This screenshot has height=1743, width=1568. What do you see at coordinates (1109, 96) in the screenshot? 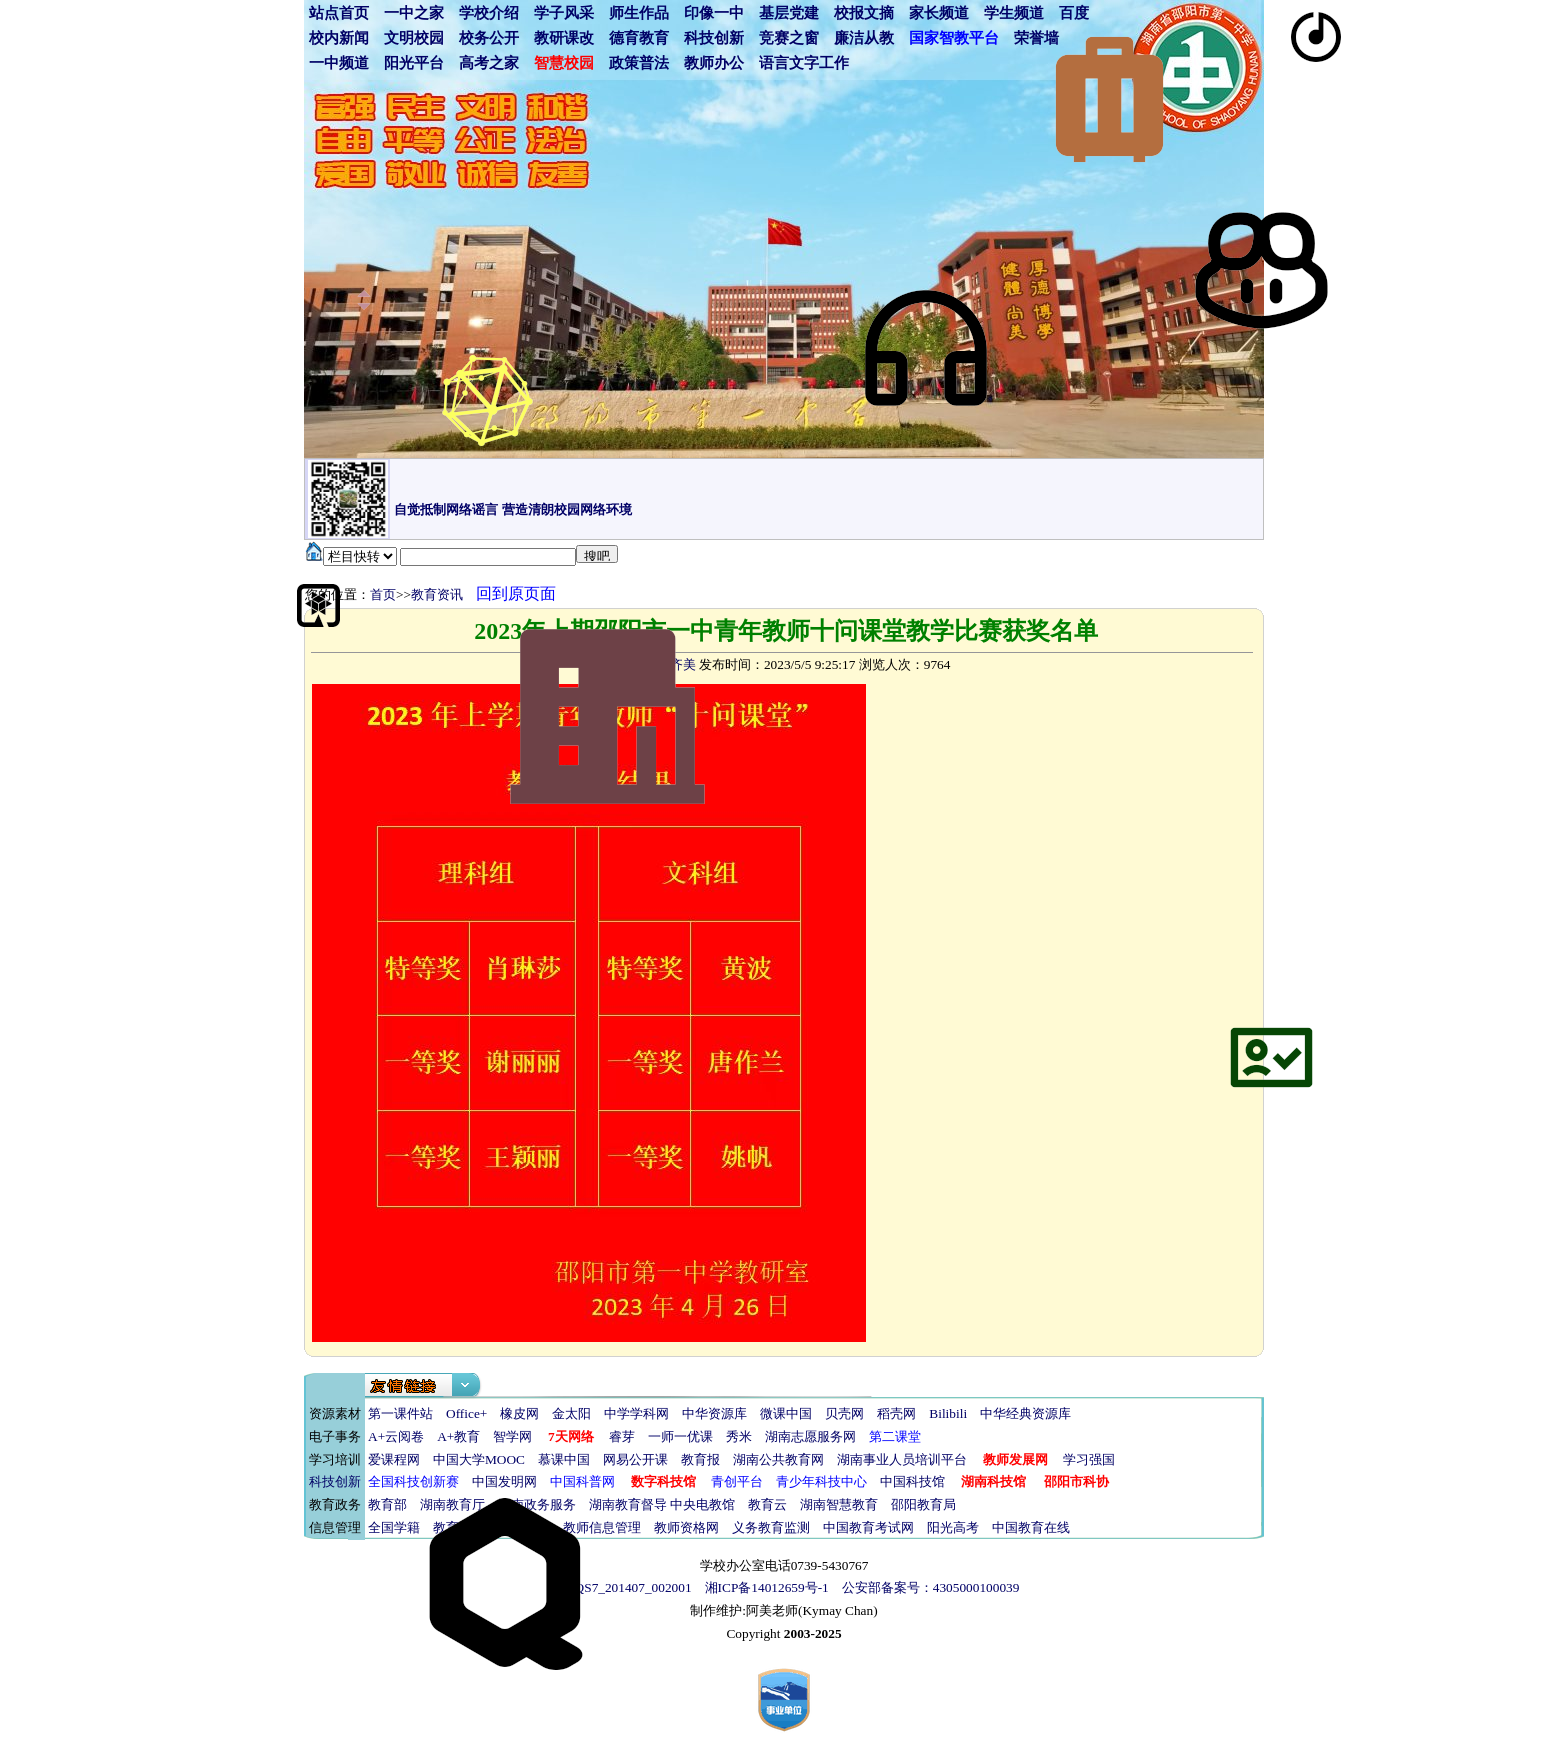
I see `access travel or trip planning features` at bounding box center [1109, 96].